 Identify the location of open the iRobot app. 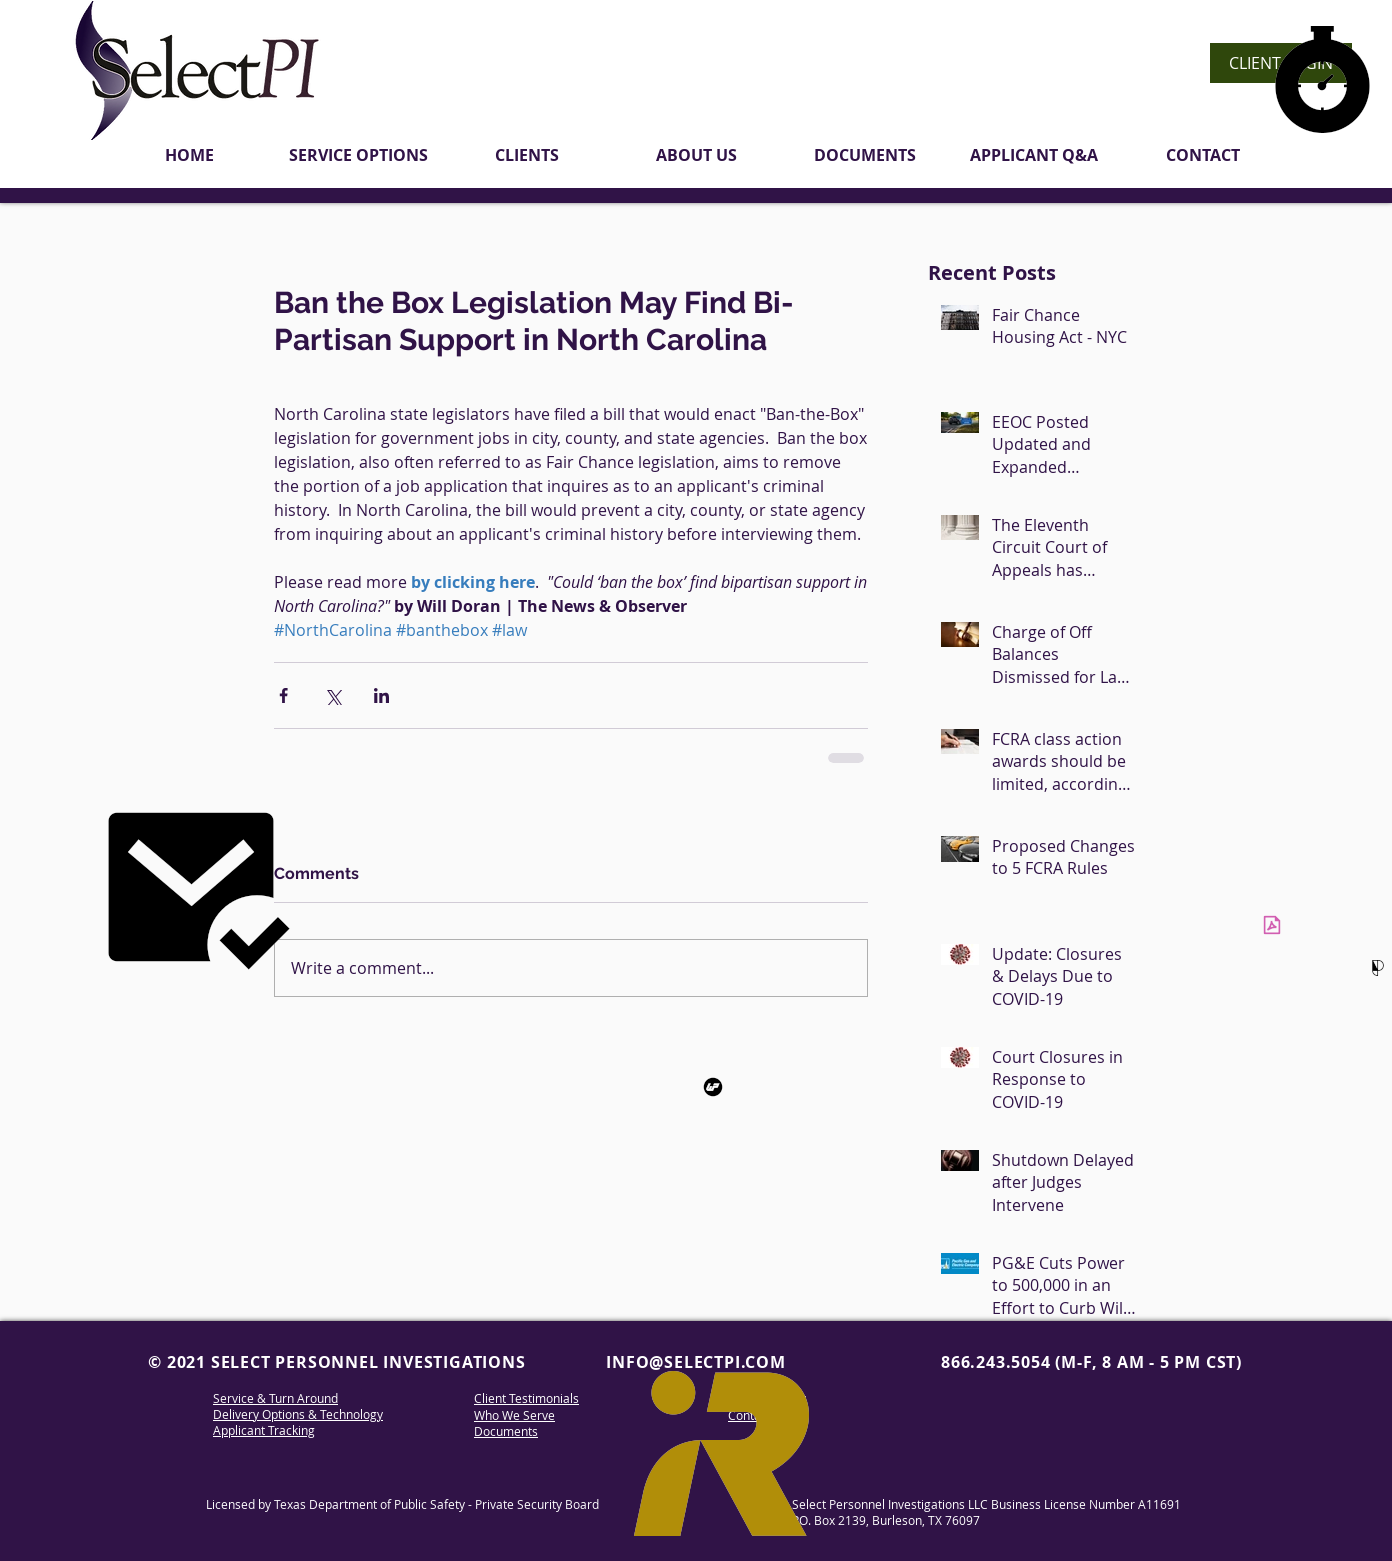
(721, 1453).